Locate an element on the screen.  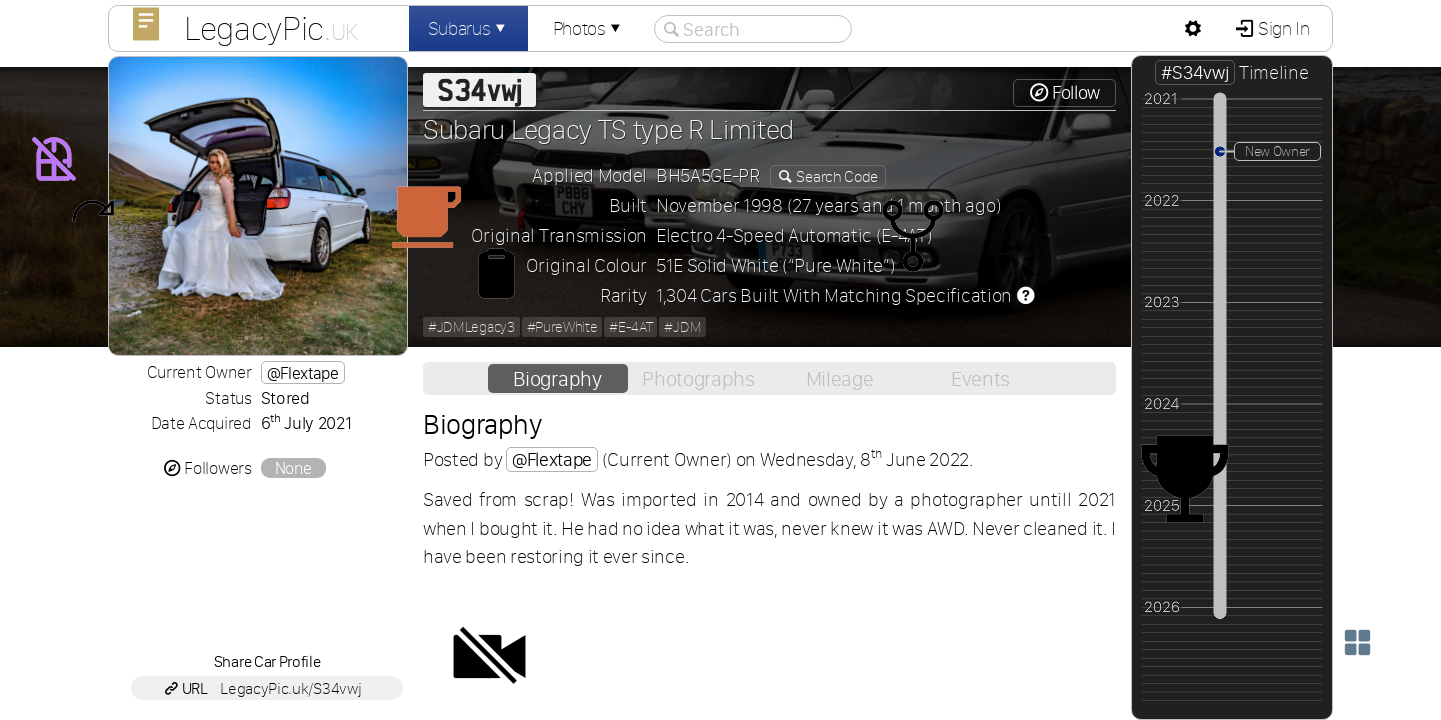
redo an action is located at coordinates (92, 209).